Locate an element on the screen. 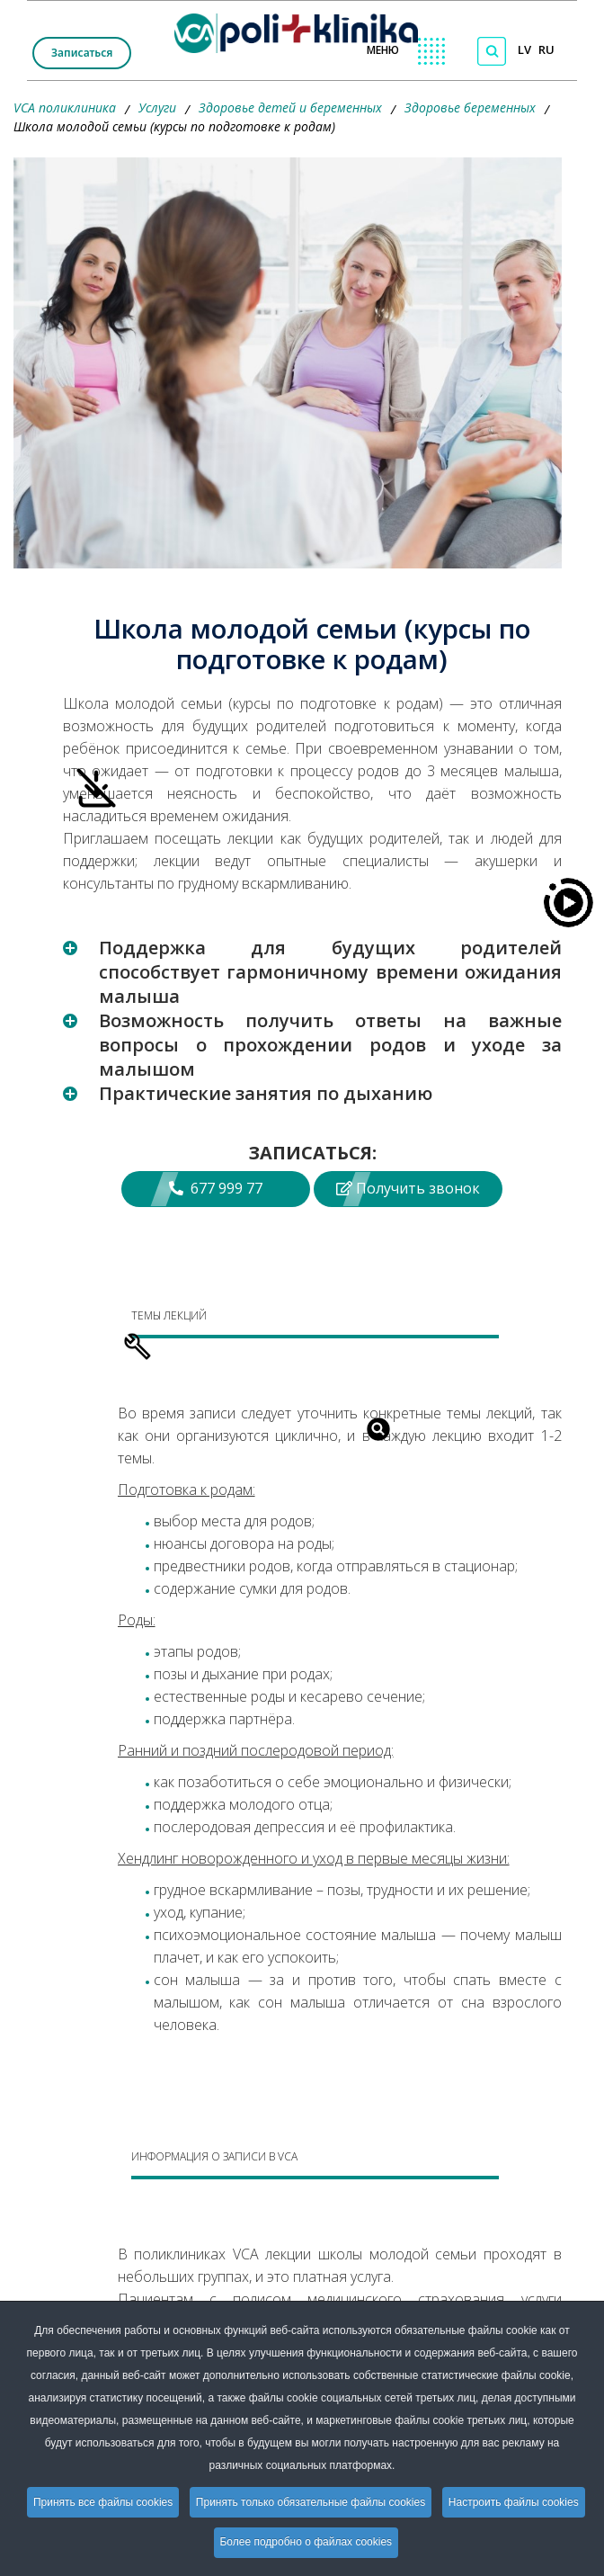 This screenshot has width=604, height=2576. download unavailable or disabled is located at coordinates (96, 788).